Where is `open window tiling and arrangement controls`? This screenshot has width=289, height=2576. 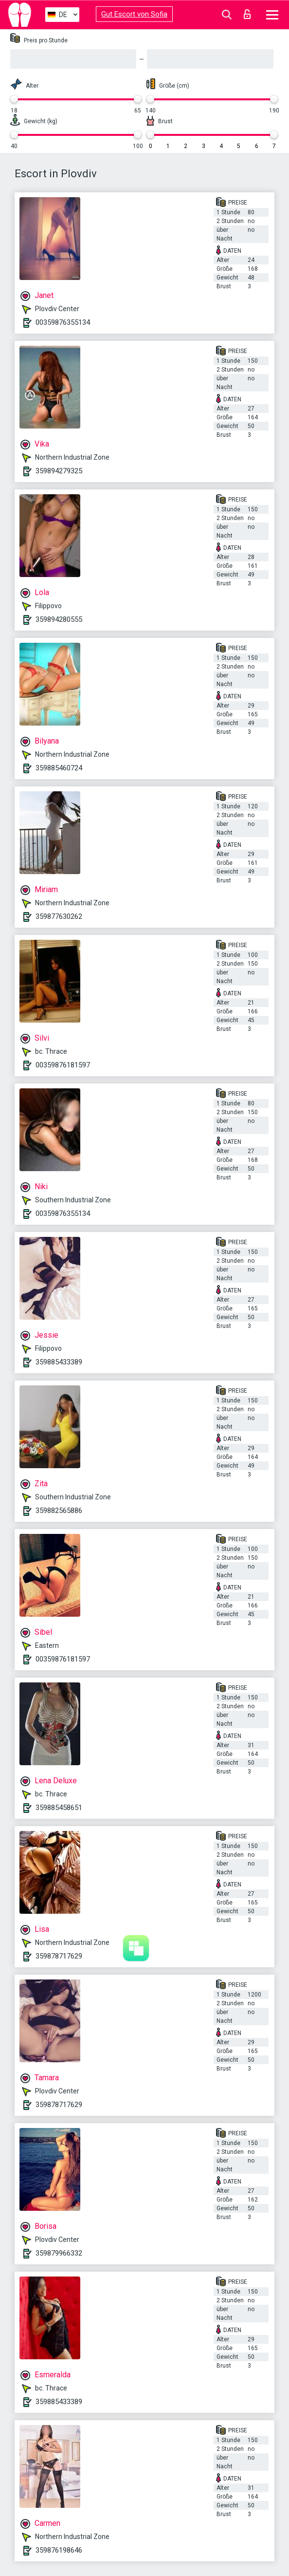
open window tiling and arrangement controls is located at coordinates (136, 1948).